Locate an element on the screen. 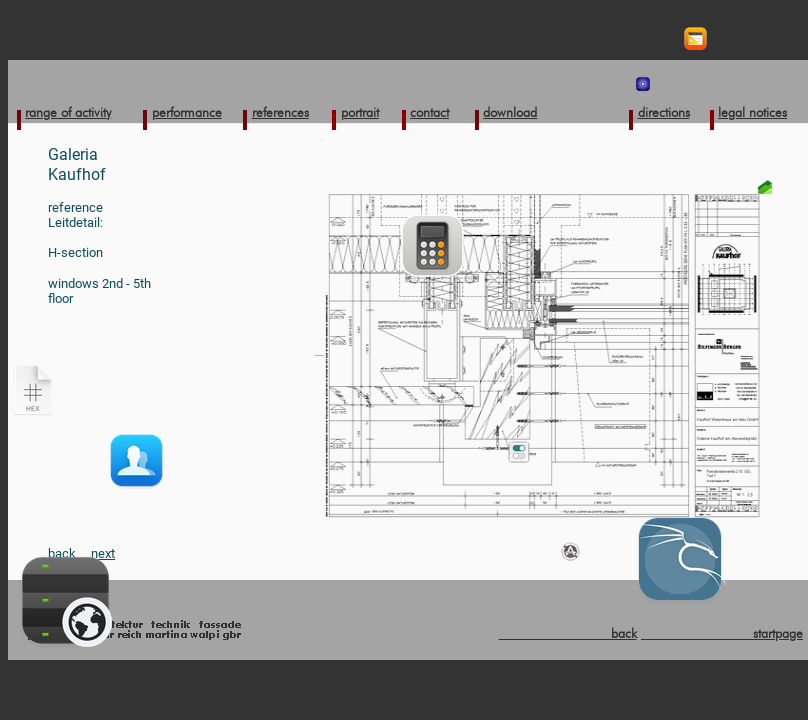 Image resolution: width=808 pixels, height=720 pixels. access contacts or user directory is located at coordinates (136, 460).